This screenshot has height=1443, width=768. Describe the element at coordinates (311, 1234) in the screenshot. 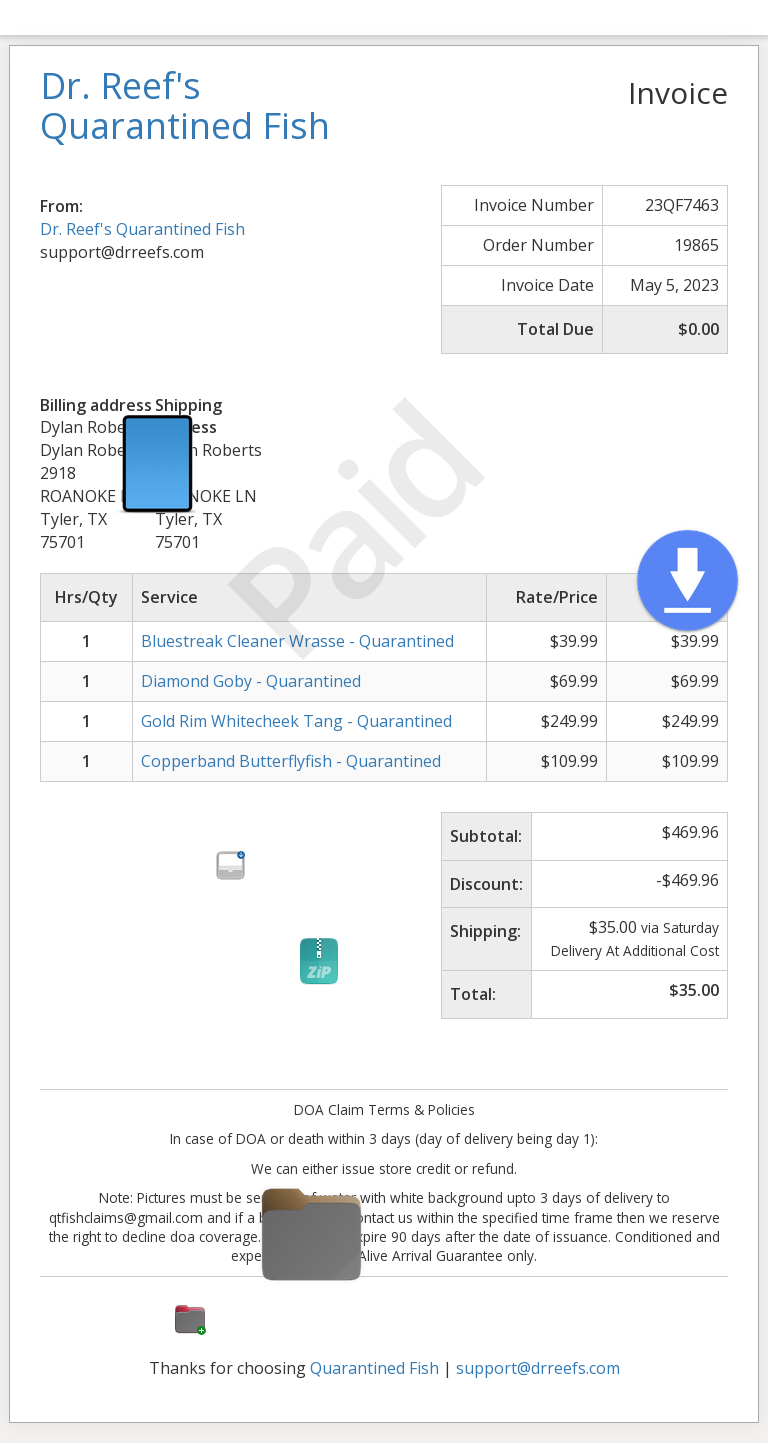

I see `open folder to view contents` at that location.